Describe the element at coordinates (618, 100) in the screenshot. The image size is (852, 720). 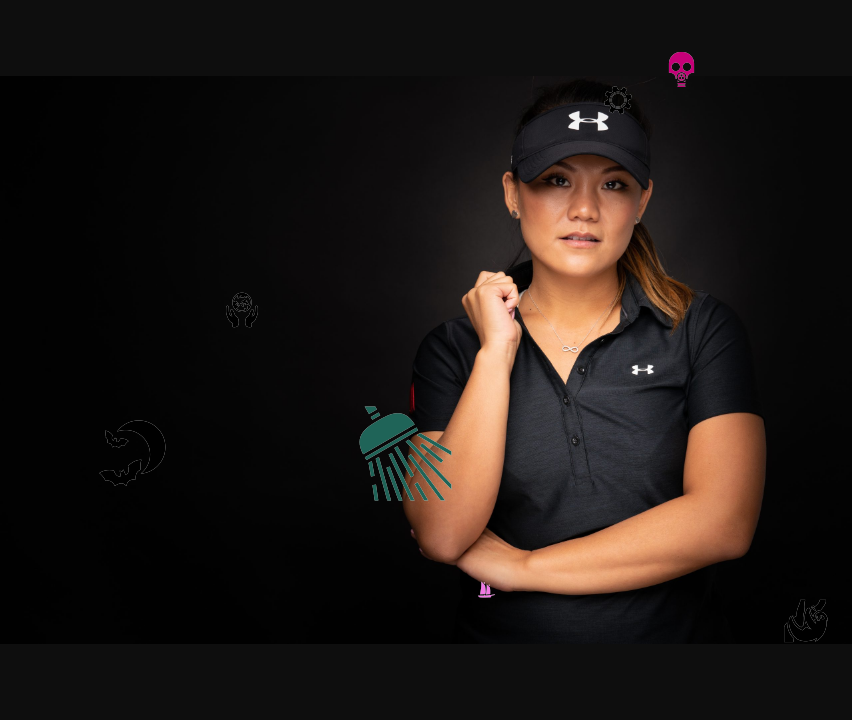
I see `access settings or preferences` at that location.